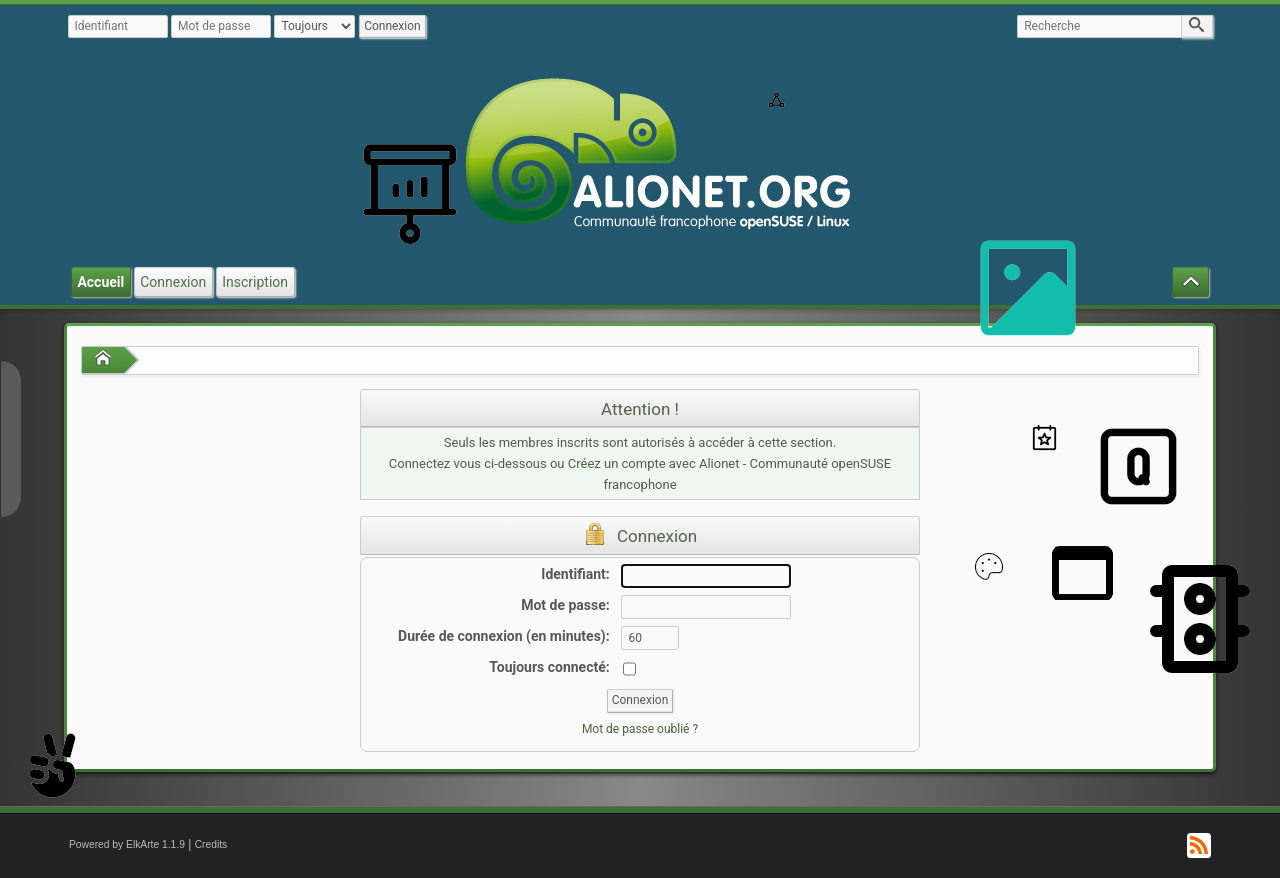 The image size is (1280, 878). Describe the element at coordinates (1082, 573) in the screenshot. I see `open a web browser or webpage` at that location.